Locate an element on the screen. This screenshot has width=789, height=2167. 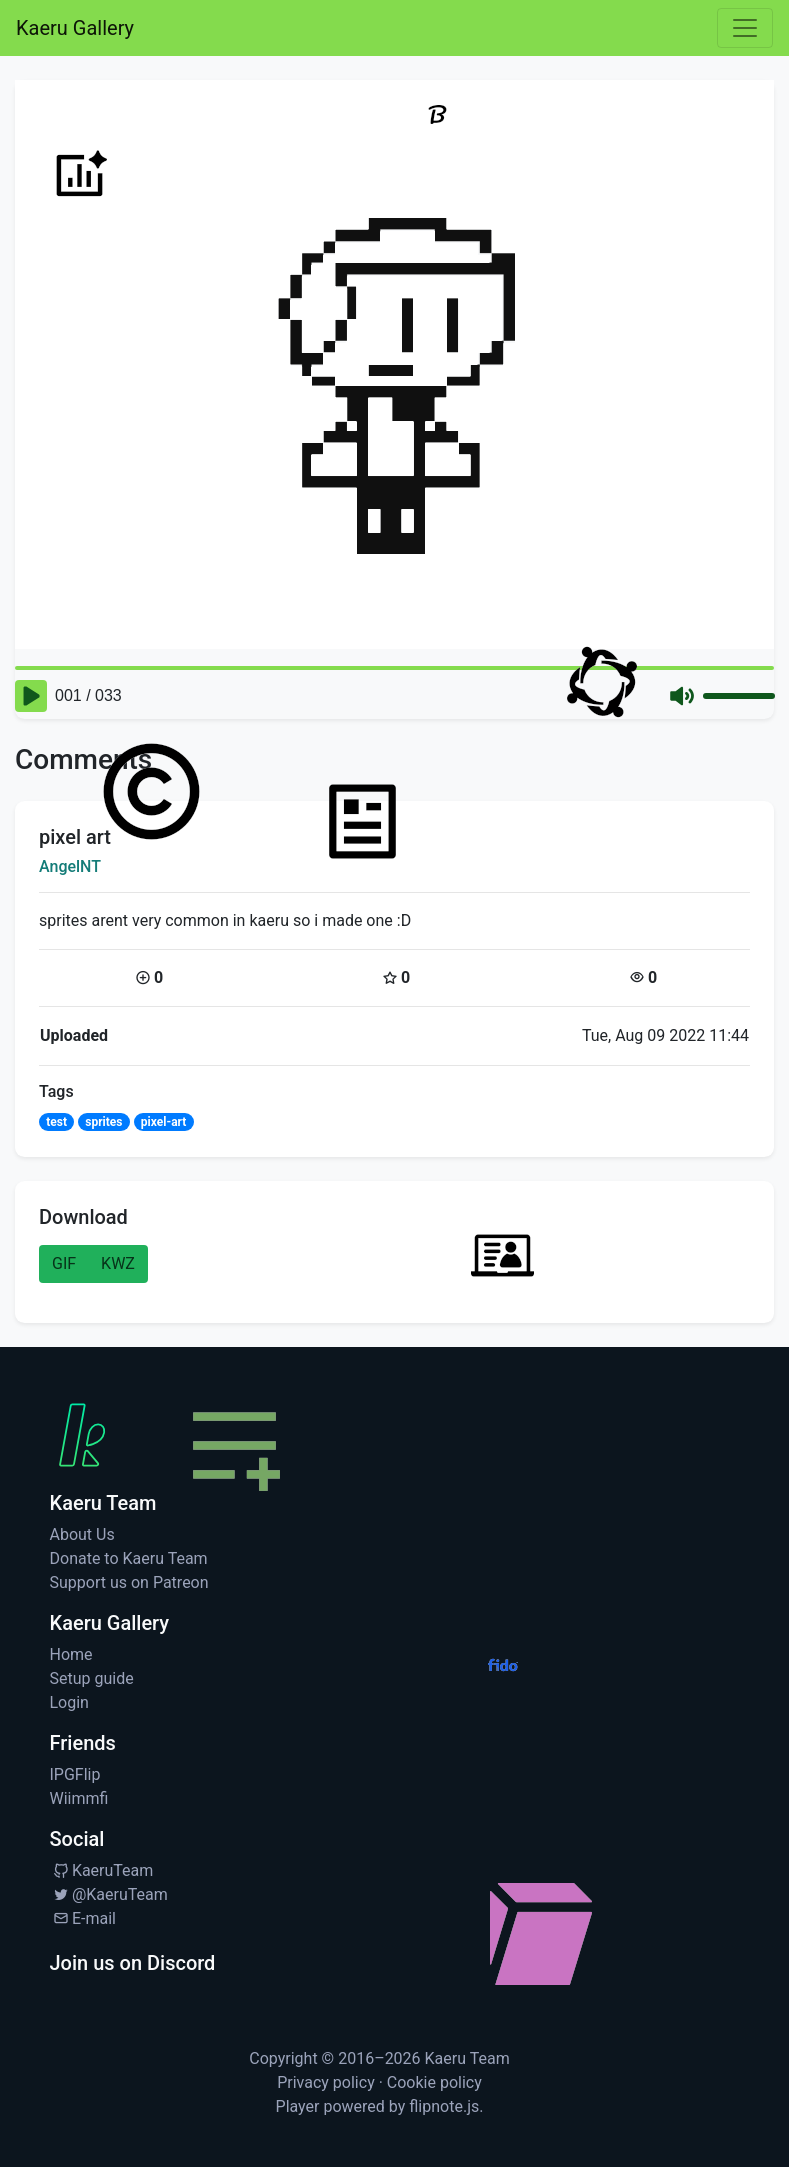
open tuta secure email app is located at coordinates (541, 1934).